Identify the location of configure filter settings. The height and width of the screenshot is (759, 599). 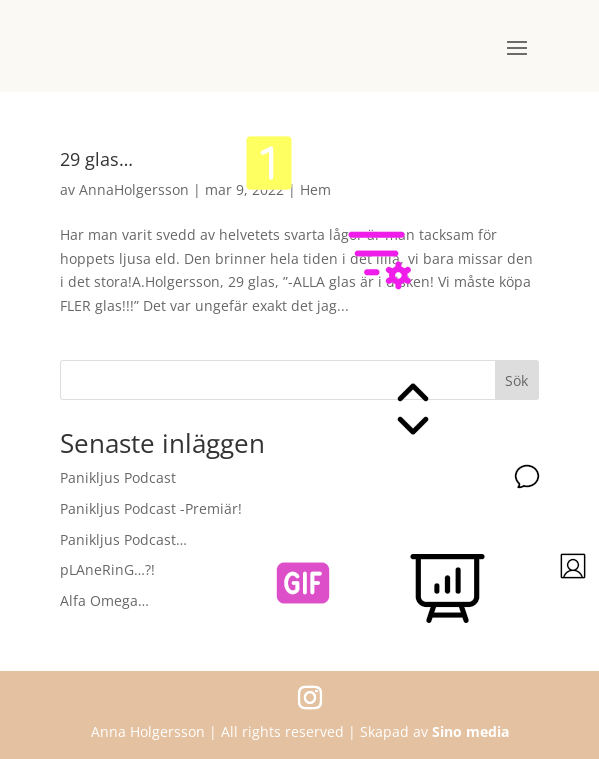
(376, 253).